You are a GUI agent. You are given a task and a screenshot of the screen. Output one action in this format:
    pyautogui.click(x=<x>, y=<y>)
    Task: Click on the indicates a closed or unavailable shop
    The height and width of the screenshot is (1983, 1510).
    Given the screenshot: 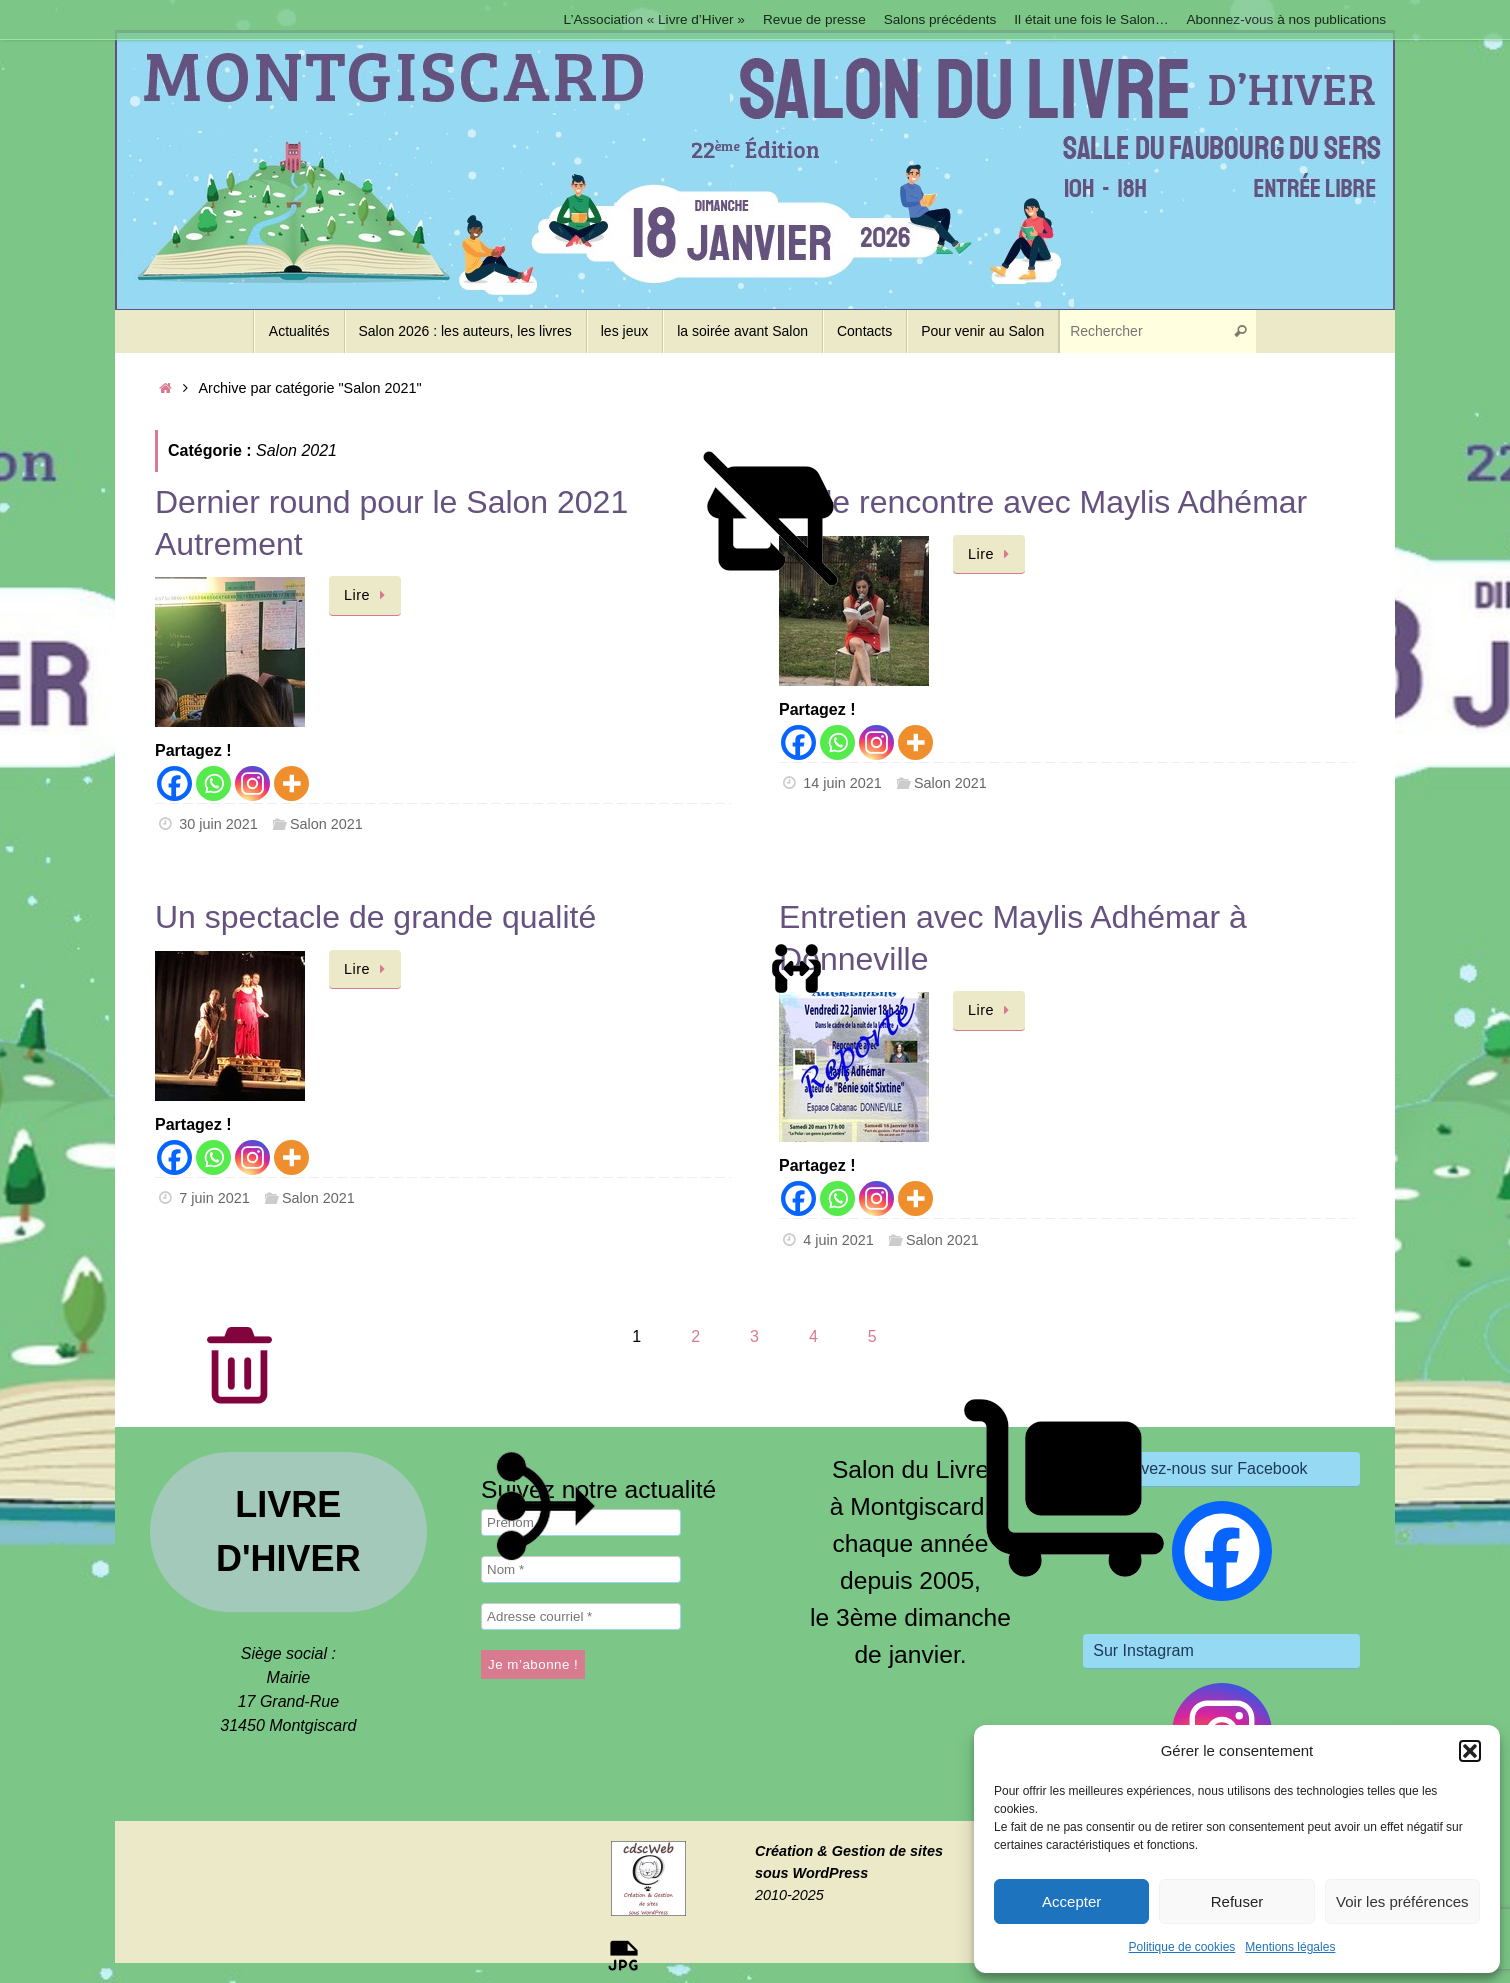 What is the action you would take?
    pyautogui.click(x=770, y=518)
    